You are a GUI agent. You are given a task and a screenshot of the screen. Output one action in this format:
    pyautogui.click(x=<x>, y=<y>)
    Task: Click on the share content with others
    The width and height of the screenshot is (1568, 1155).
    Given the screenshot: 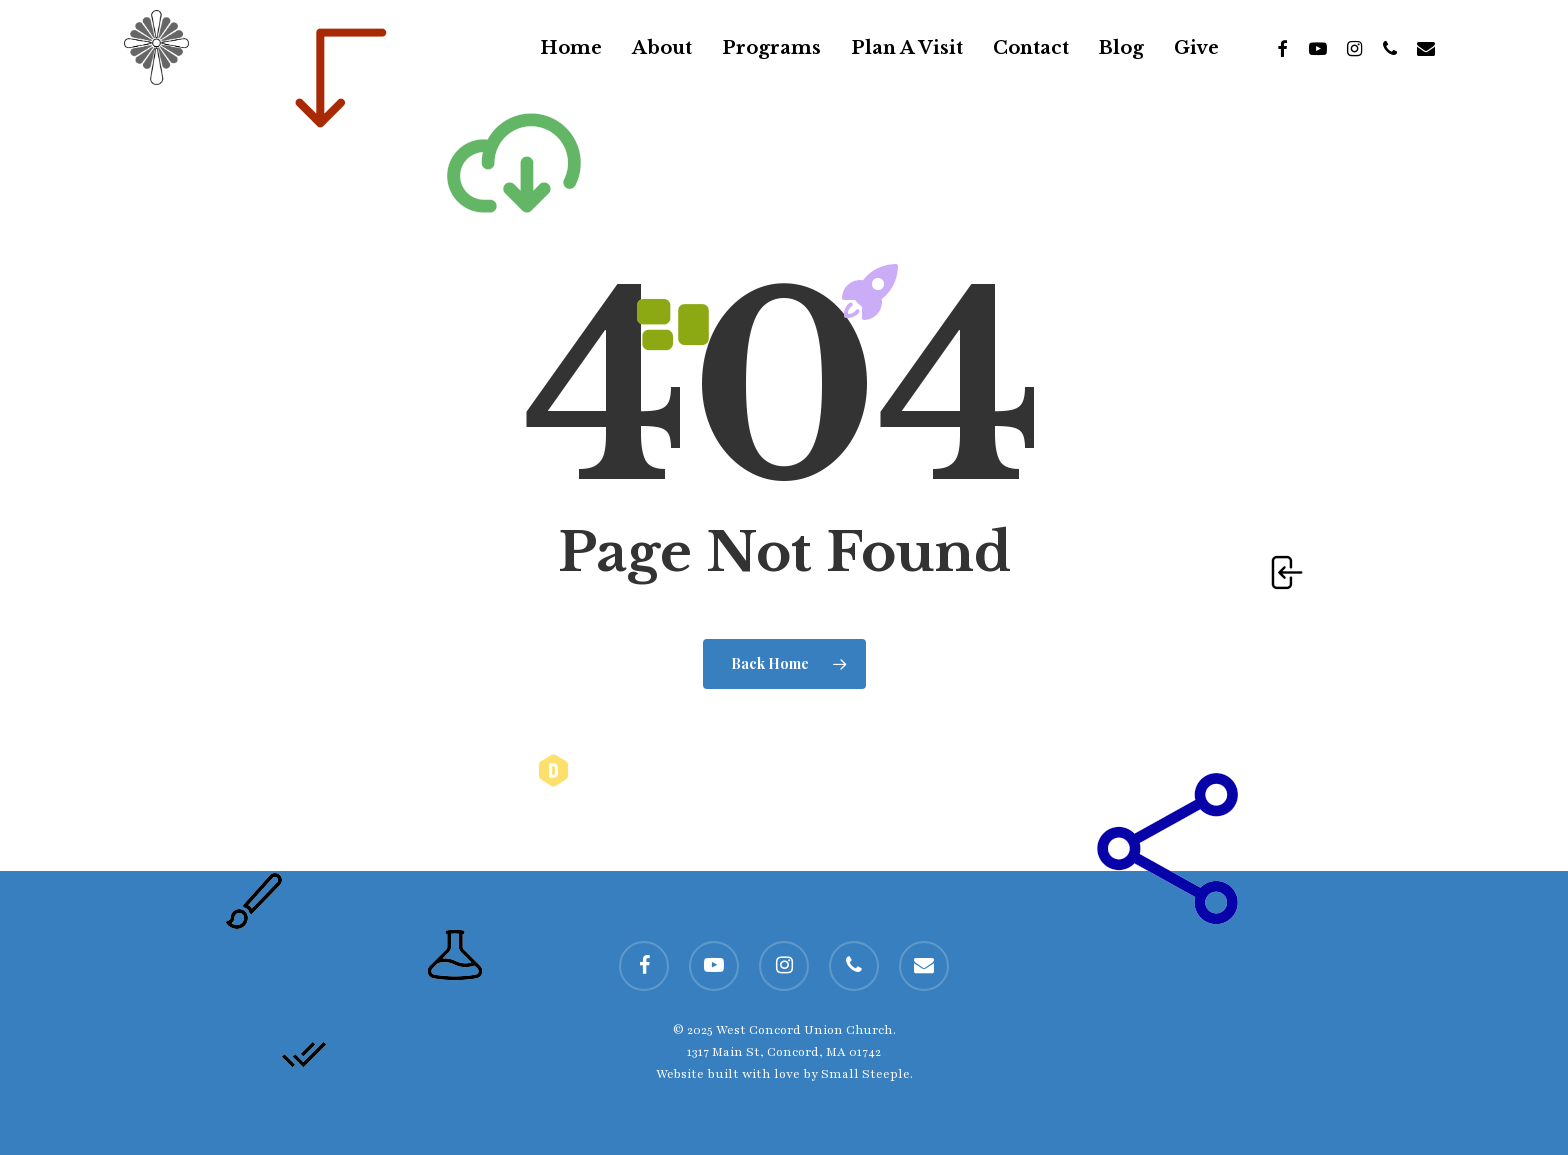 What is the action you would take?
    pyautogui.click(x=1167, y=848)
    